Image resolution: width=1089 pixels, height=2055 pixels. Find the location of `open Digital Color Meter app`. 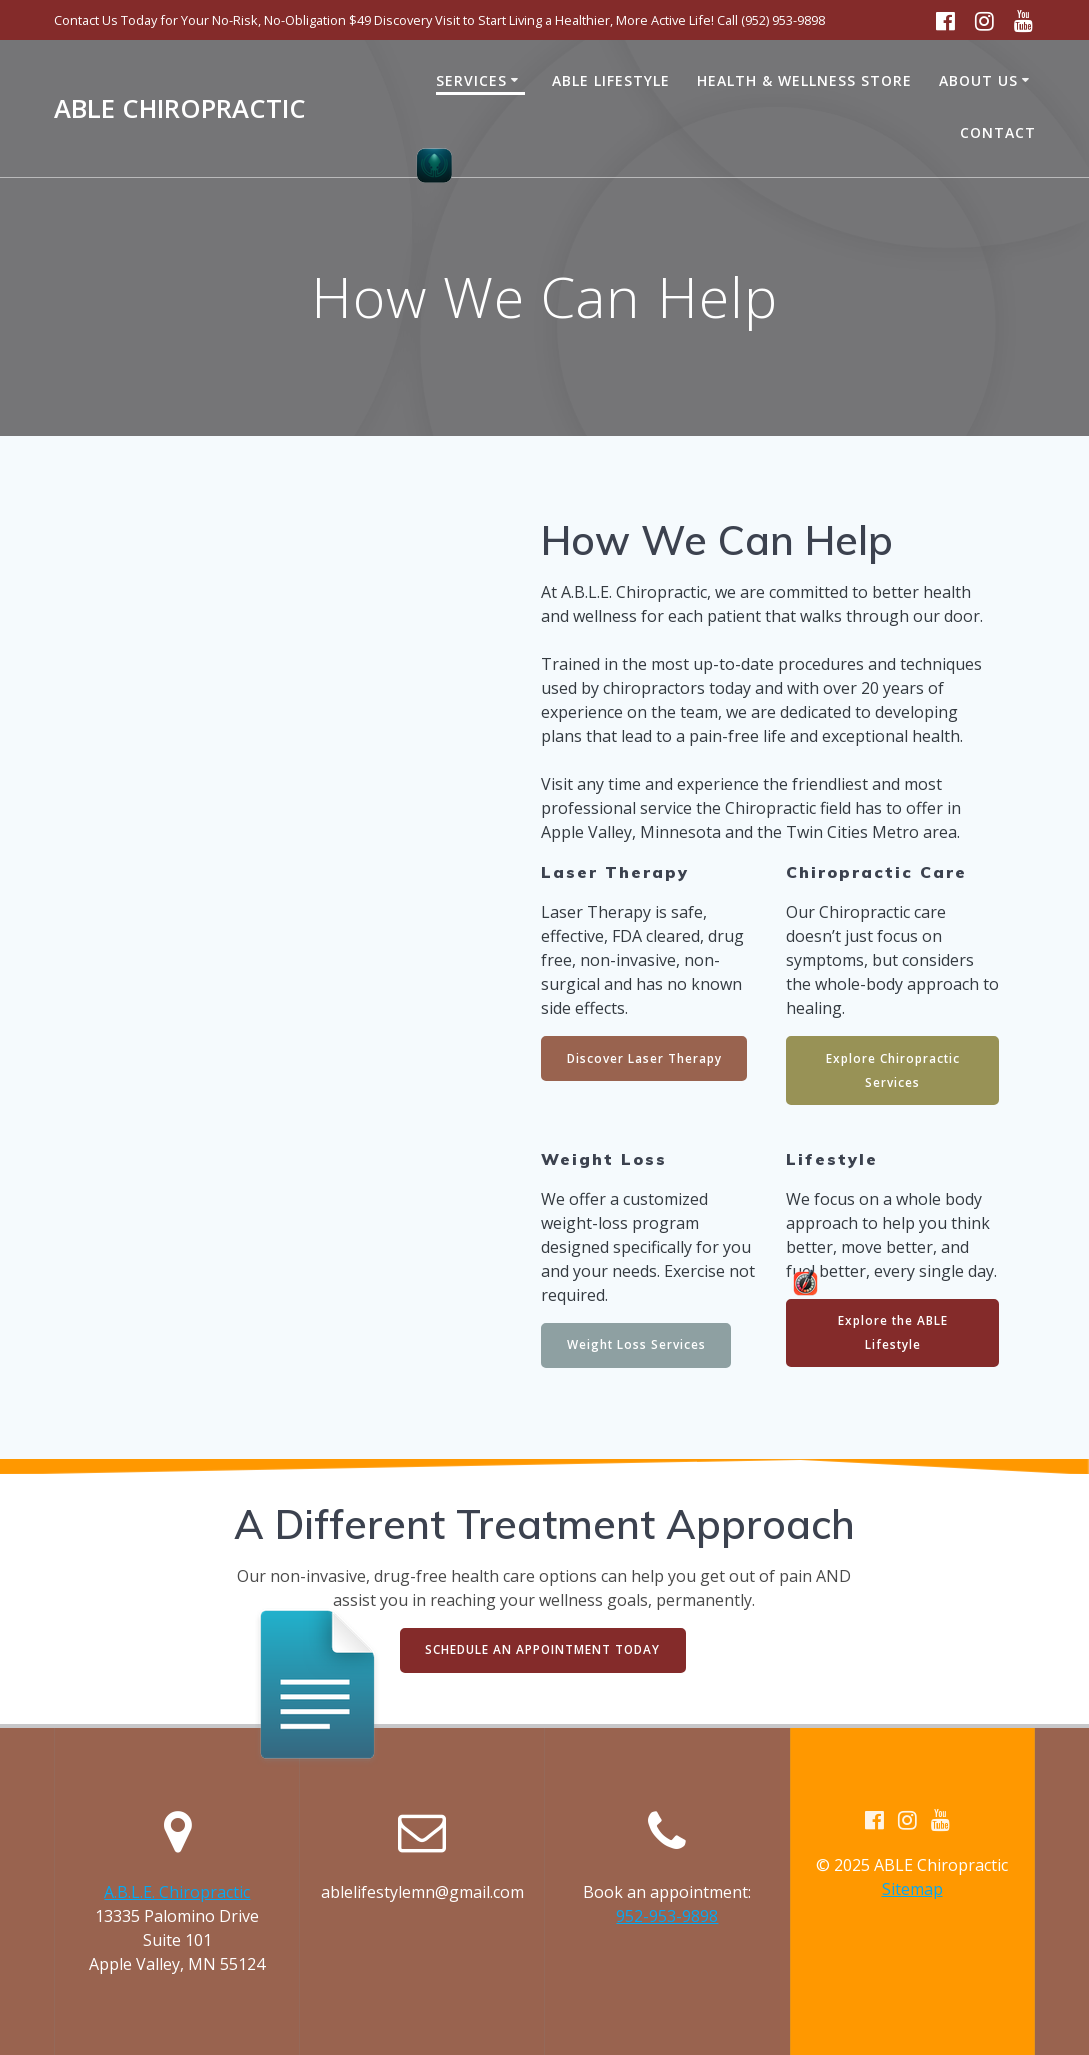

open Digital Color Meter app is located at coordinates (805, 1283).